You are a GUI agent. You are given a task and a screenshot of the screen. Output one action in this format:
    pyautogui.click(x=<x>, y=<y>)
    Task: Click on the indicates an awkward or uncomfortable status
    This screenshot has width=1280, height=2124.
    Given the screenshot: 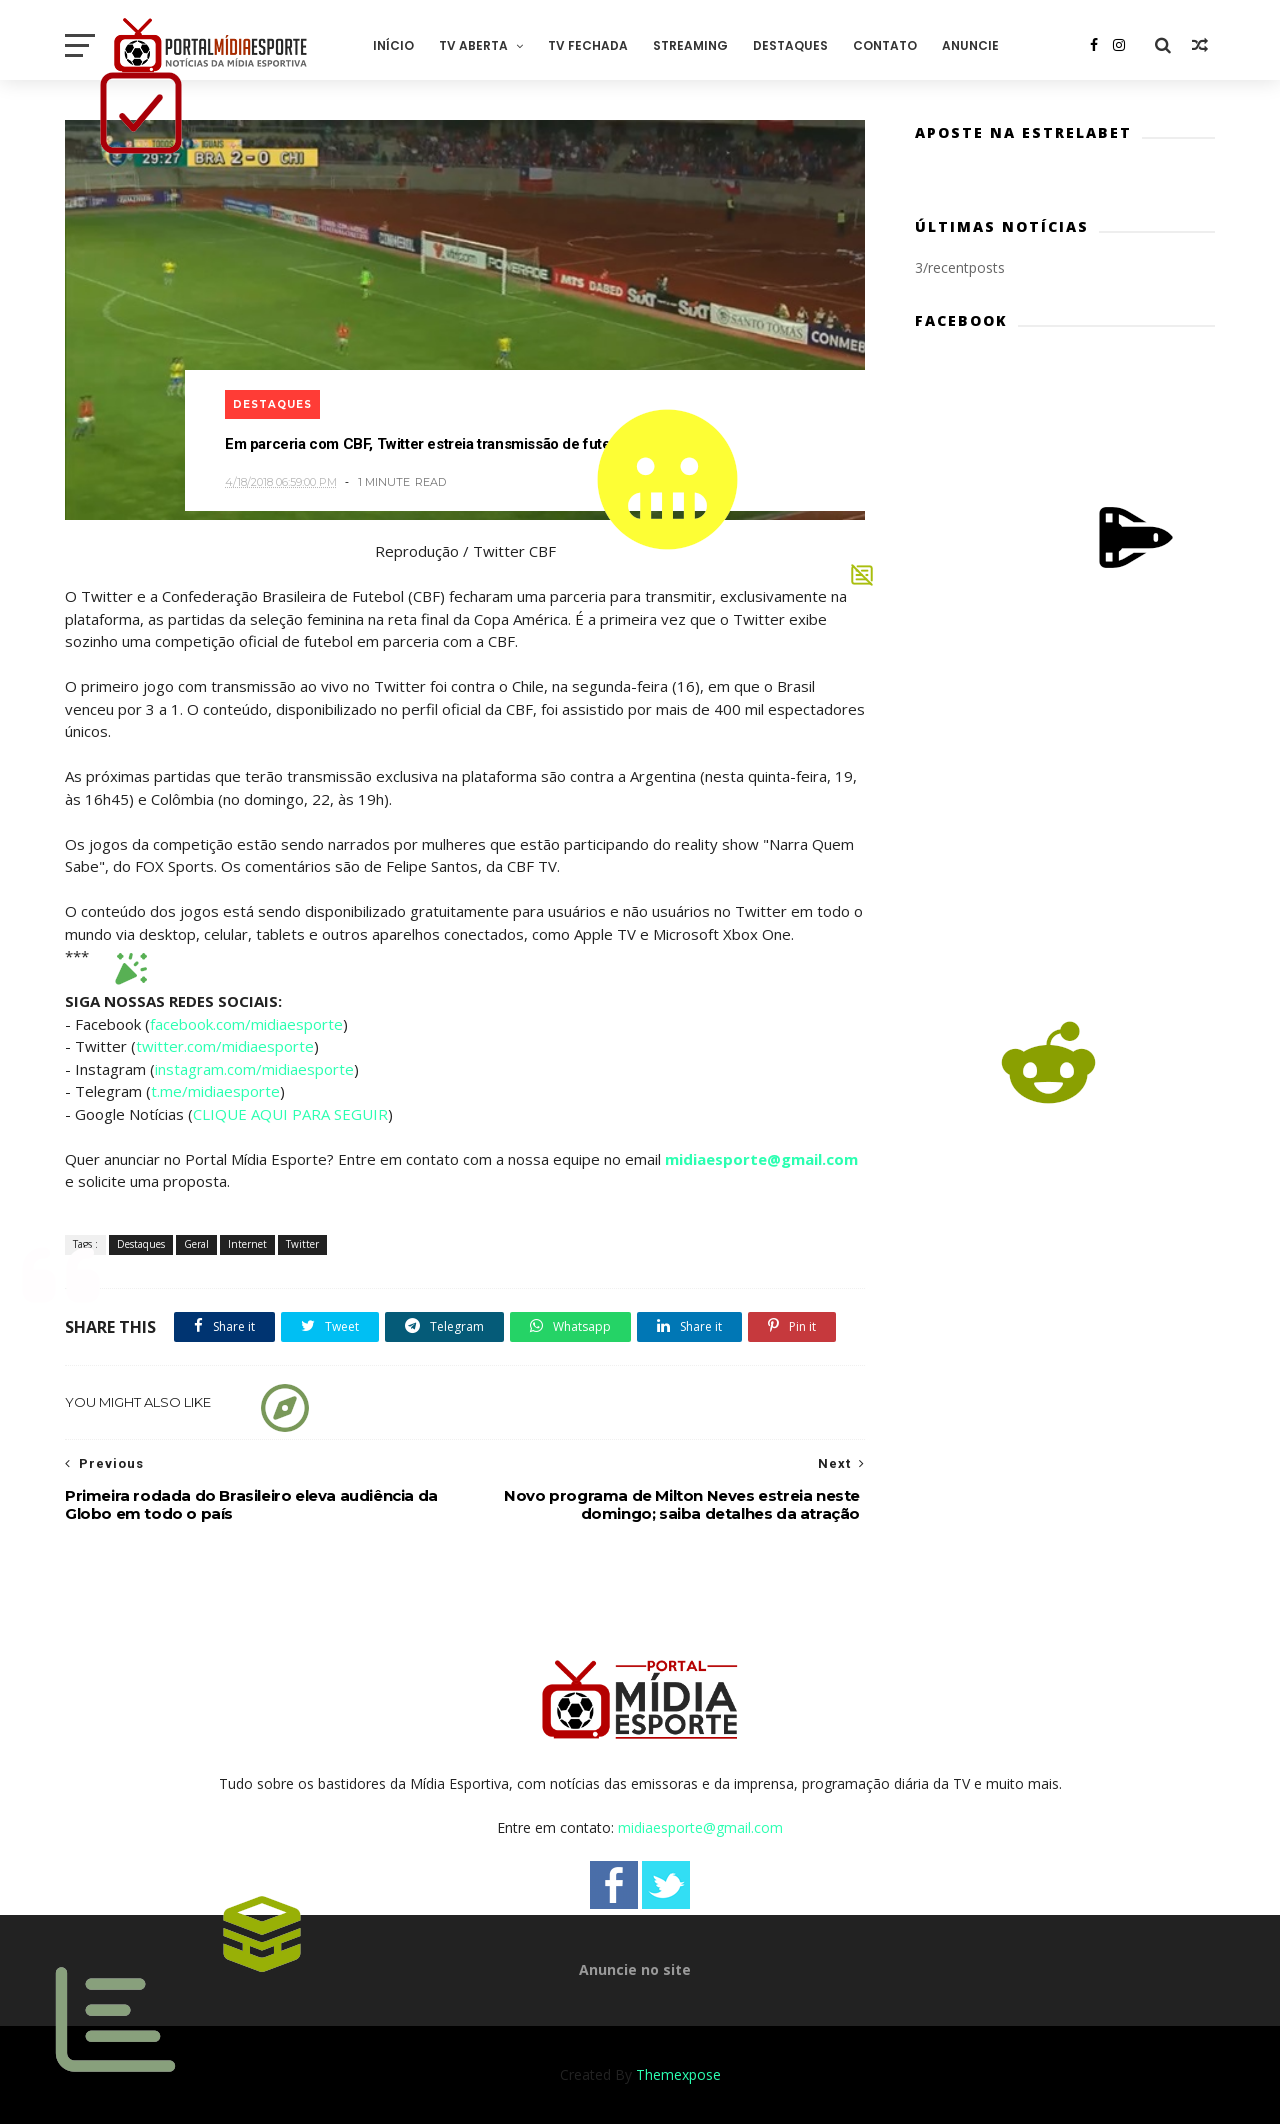 What is the action you would take?
    pyautogui.click(x=667, y=479)
    